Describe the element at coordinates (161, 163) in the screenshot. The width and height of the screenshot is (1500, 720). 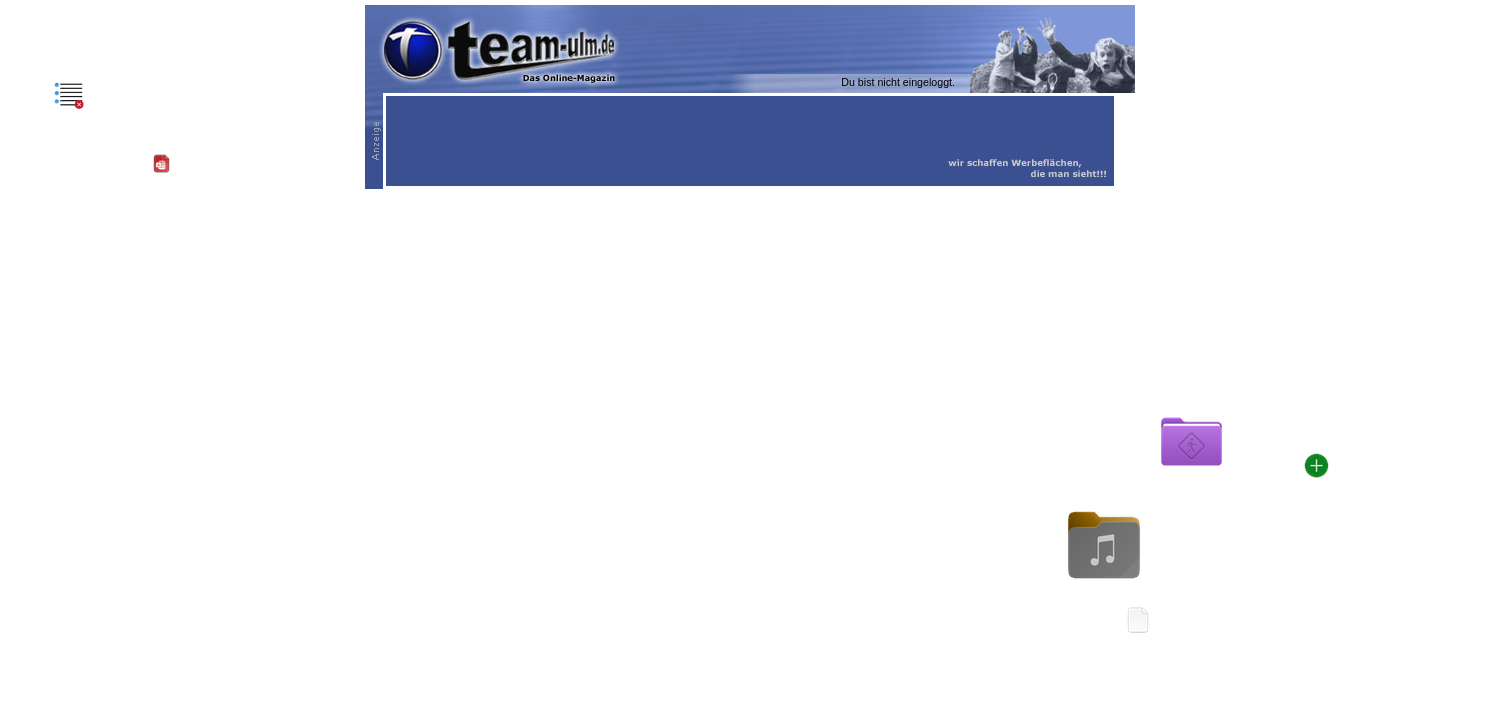
I see `microsoft access database file` at that location.